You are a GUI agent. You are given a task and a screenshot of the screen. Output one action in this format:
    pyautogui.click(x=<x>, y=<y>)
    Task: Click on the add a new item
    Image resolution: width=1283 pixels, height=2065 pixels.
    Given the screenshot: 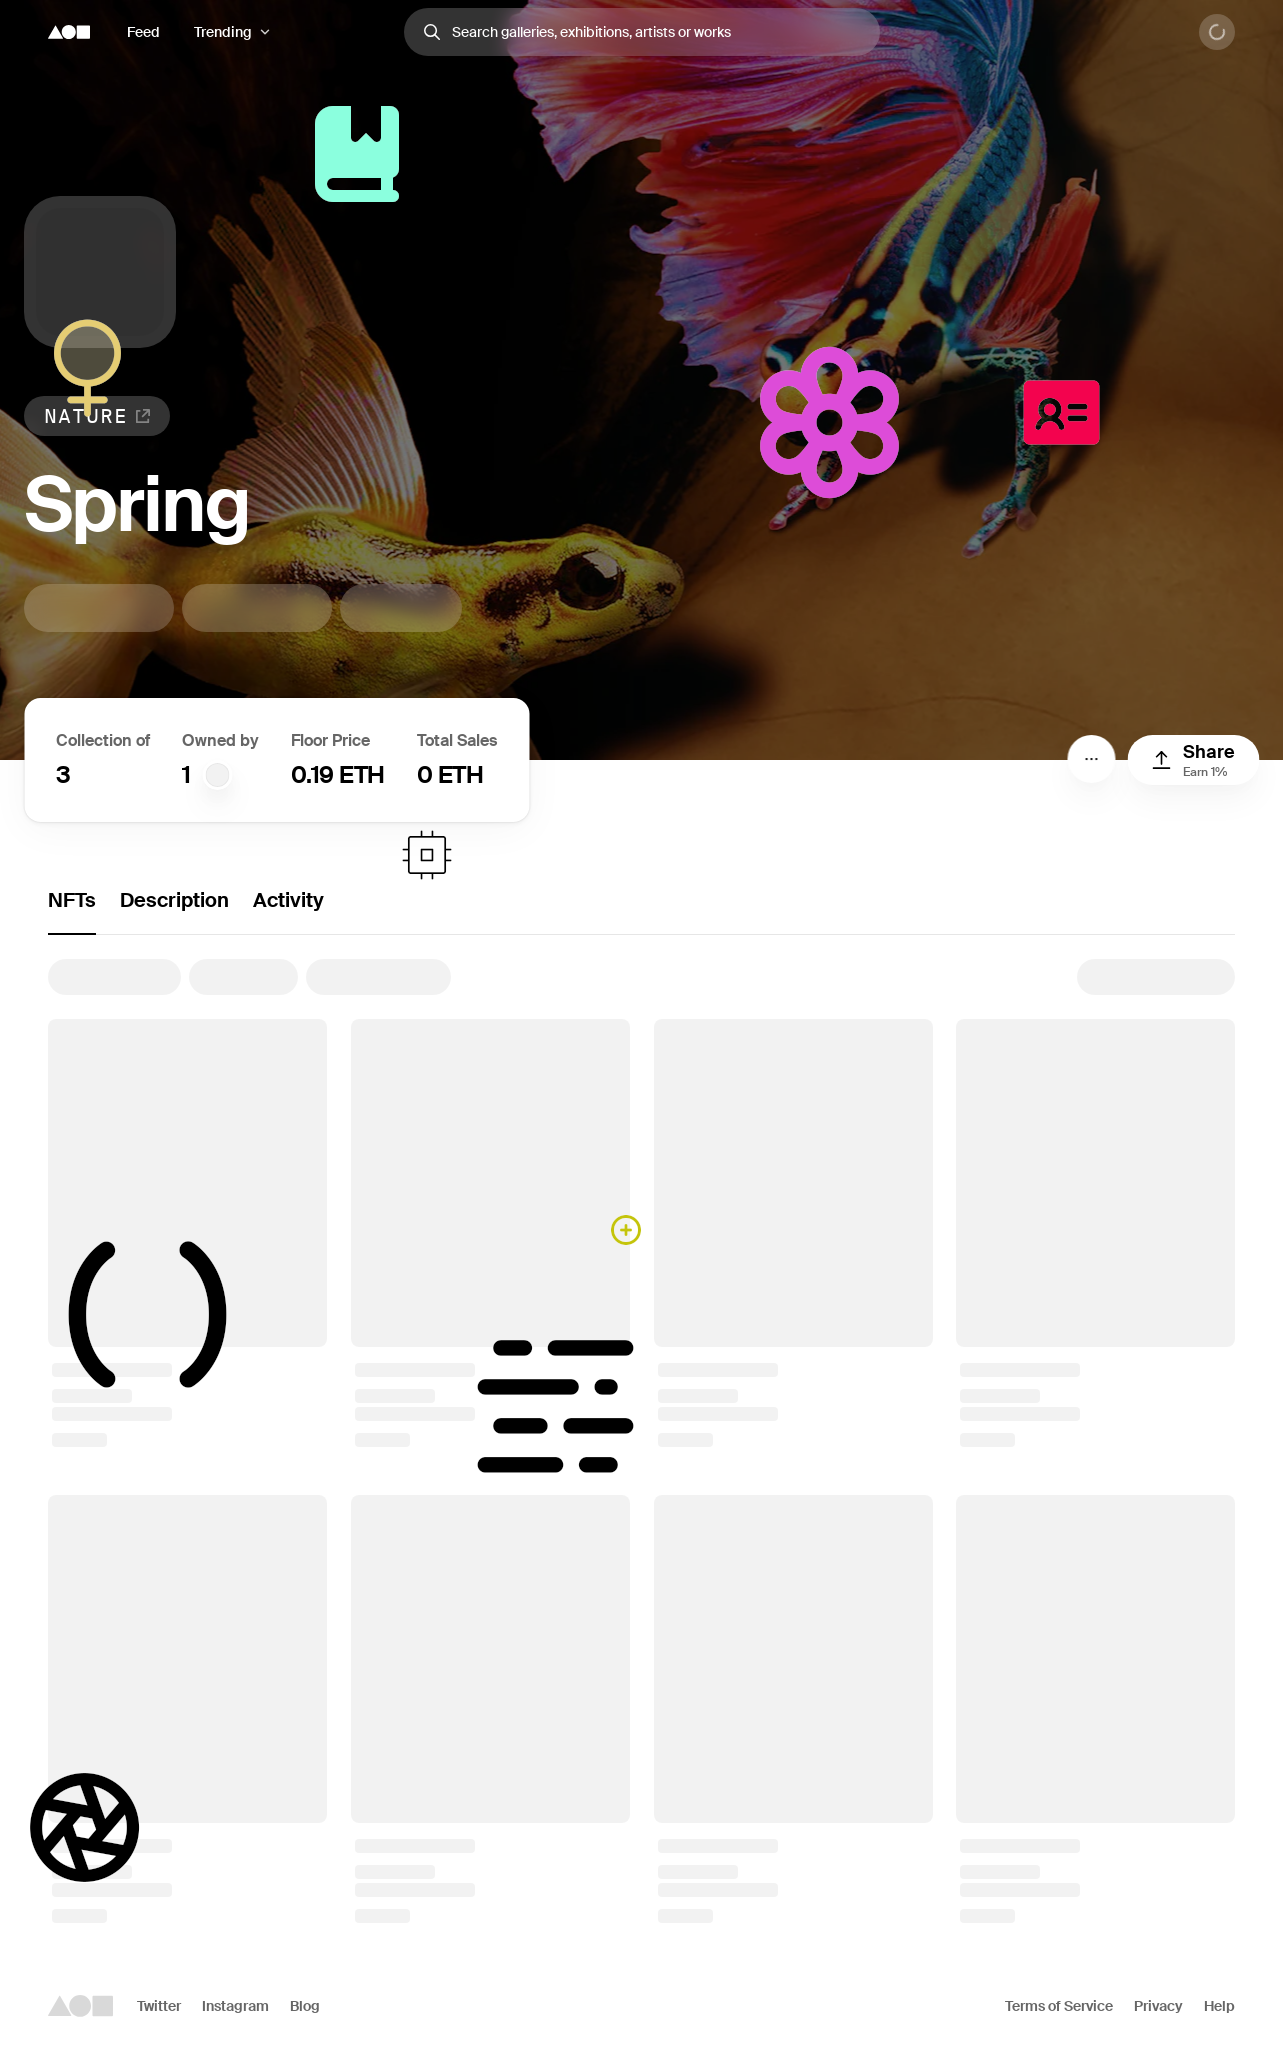 What is the action you would take?
    pyautogui.click(x=626, y=1230)
    